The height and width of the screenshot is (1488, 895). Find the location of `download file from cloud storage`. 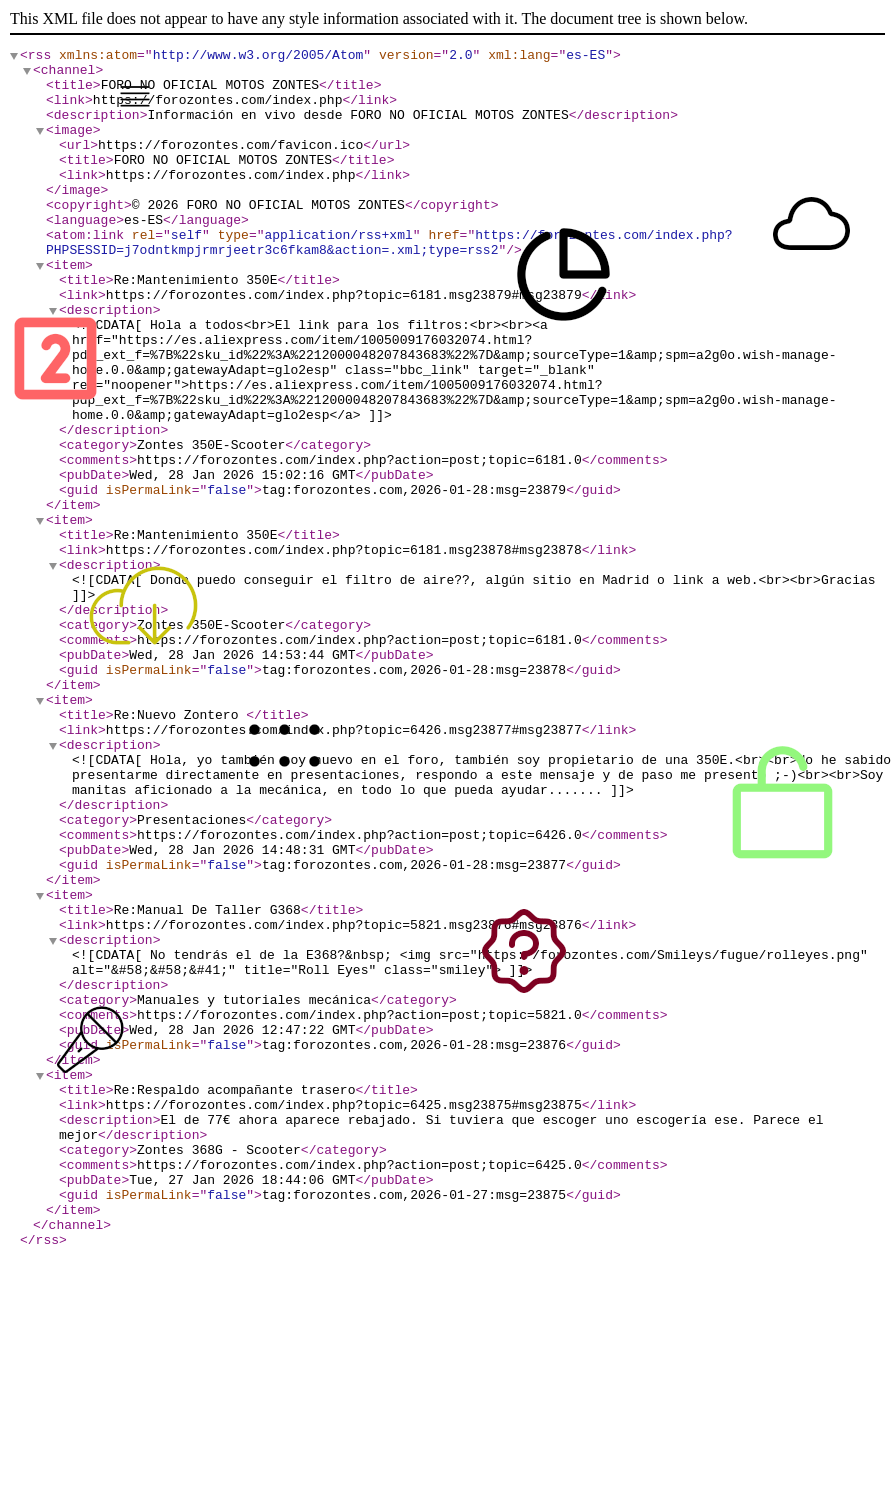

download file from cloud storage is located at coordinates (143, 605).